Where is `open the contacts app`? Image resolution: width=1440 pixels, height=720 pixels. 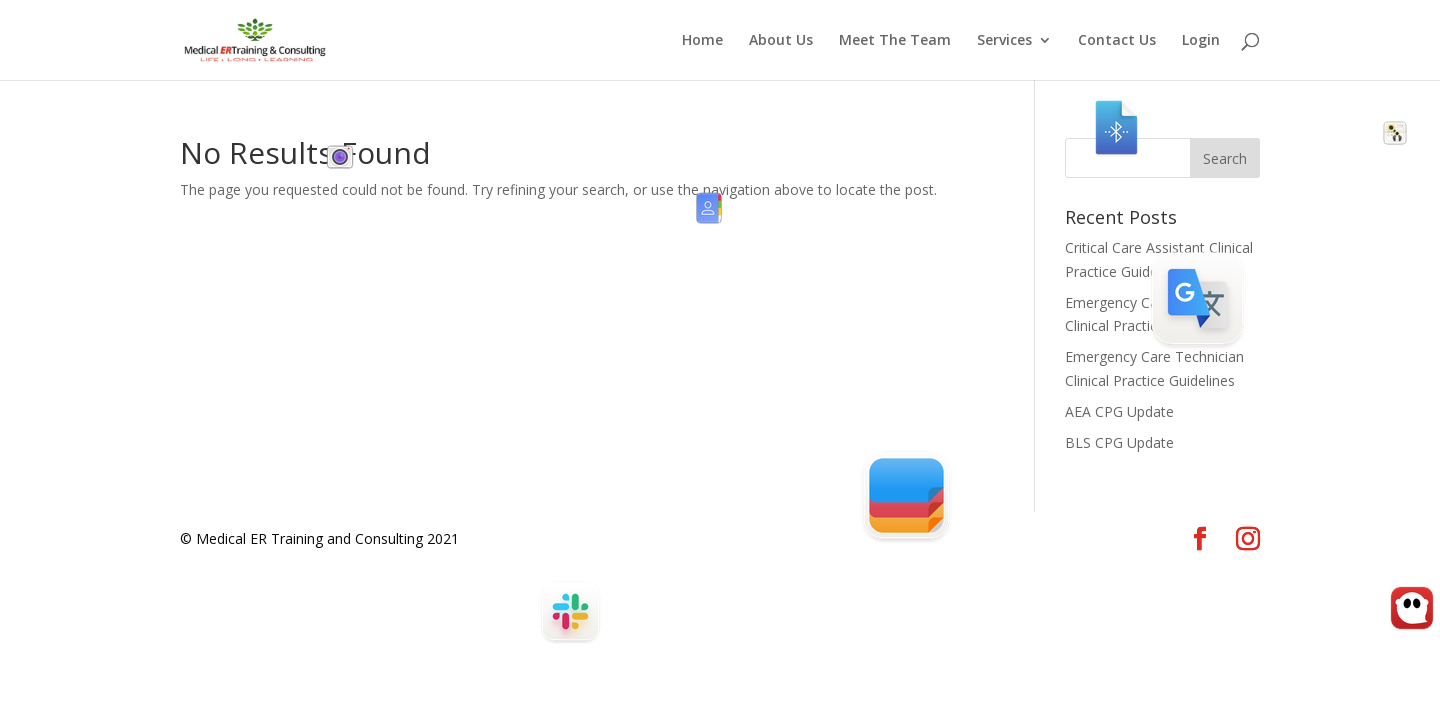 open the contacts app is located at coordinates (709, 208).